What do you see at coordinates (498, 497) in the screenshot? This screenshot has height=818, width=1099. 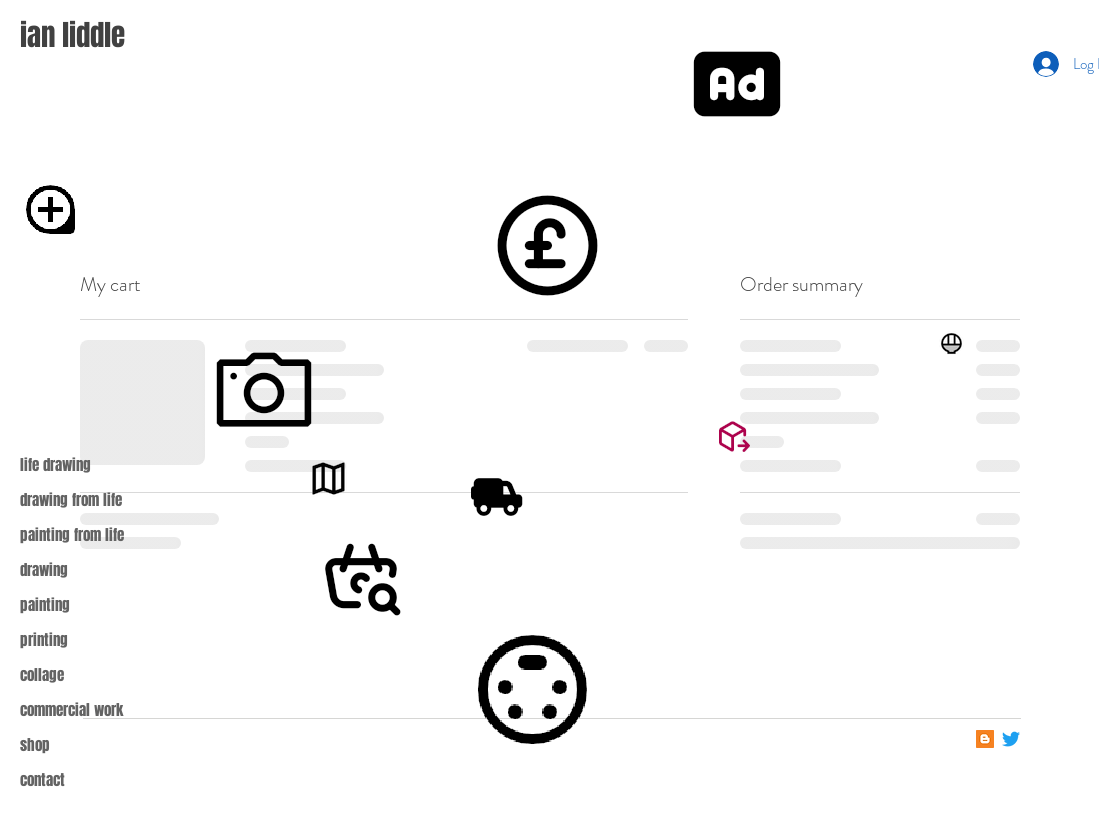 I see `track field delivery or off-road shipment` at bounding box center [498, 497].